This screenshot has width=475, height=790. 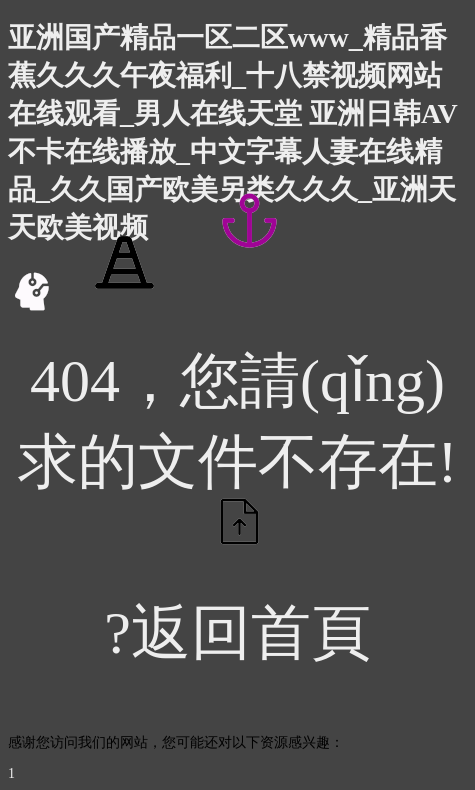 What do you see at coordinates (239, 521) in the screenshot?
I see `upload a file` at bounding box center [239, 521].